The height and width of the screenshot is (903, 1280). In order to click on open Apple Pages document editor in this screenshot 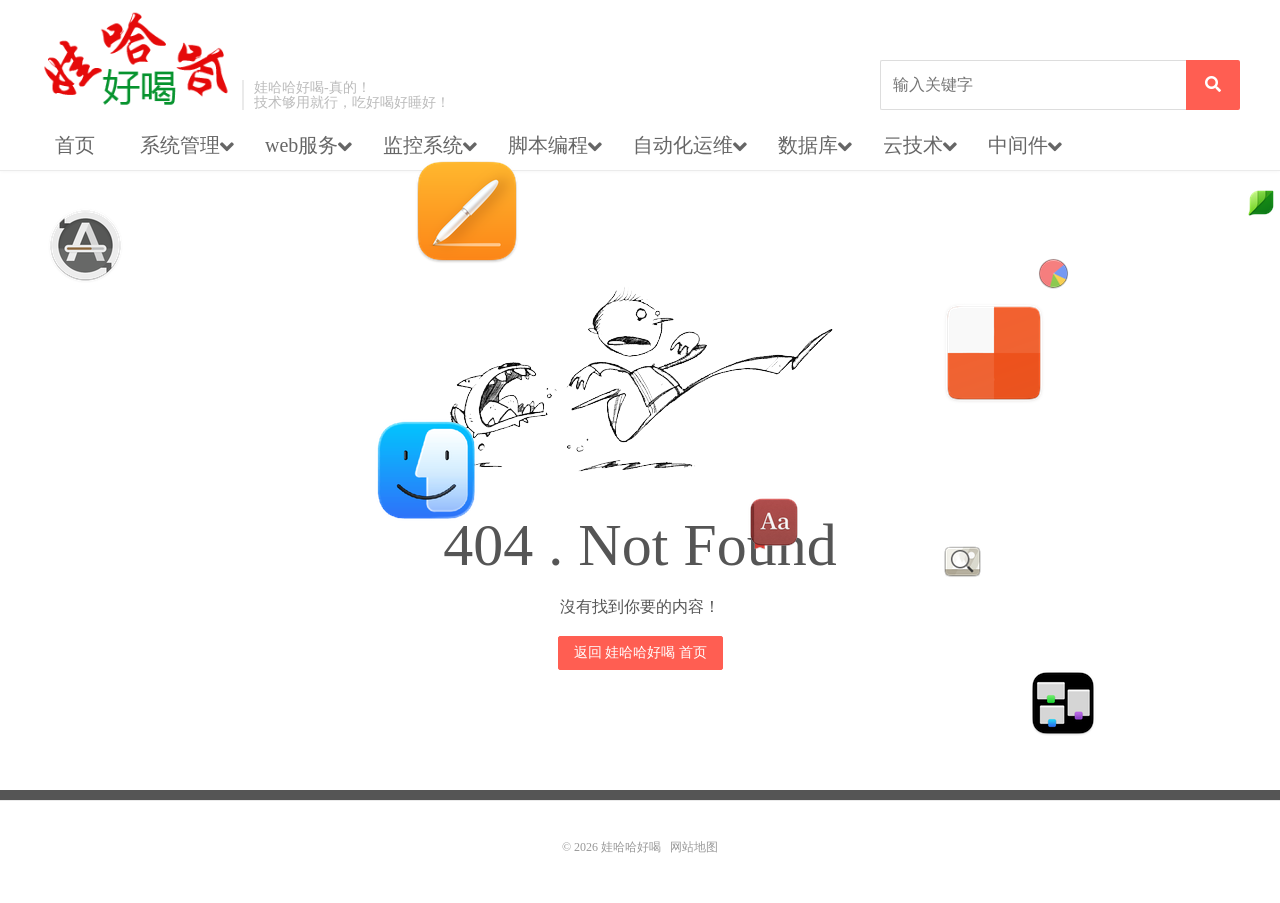, I will do `click(467, 211)`.